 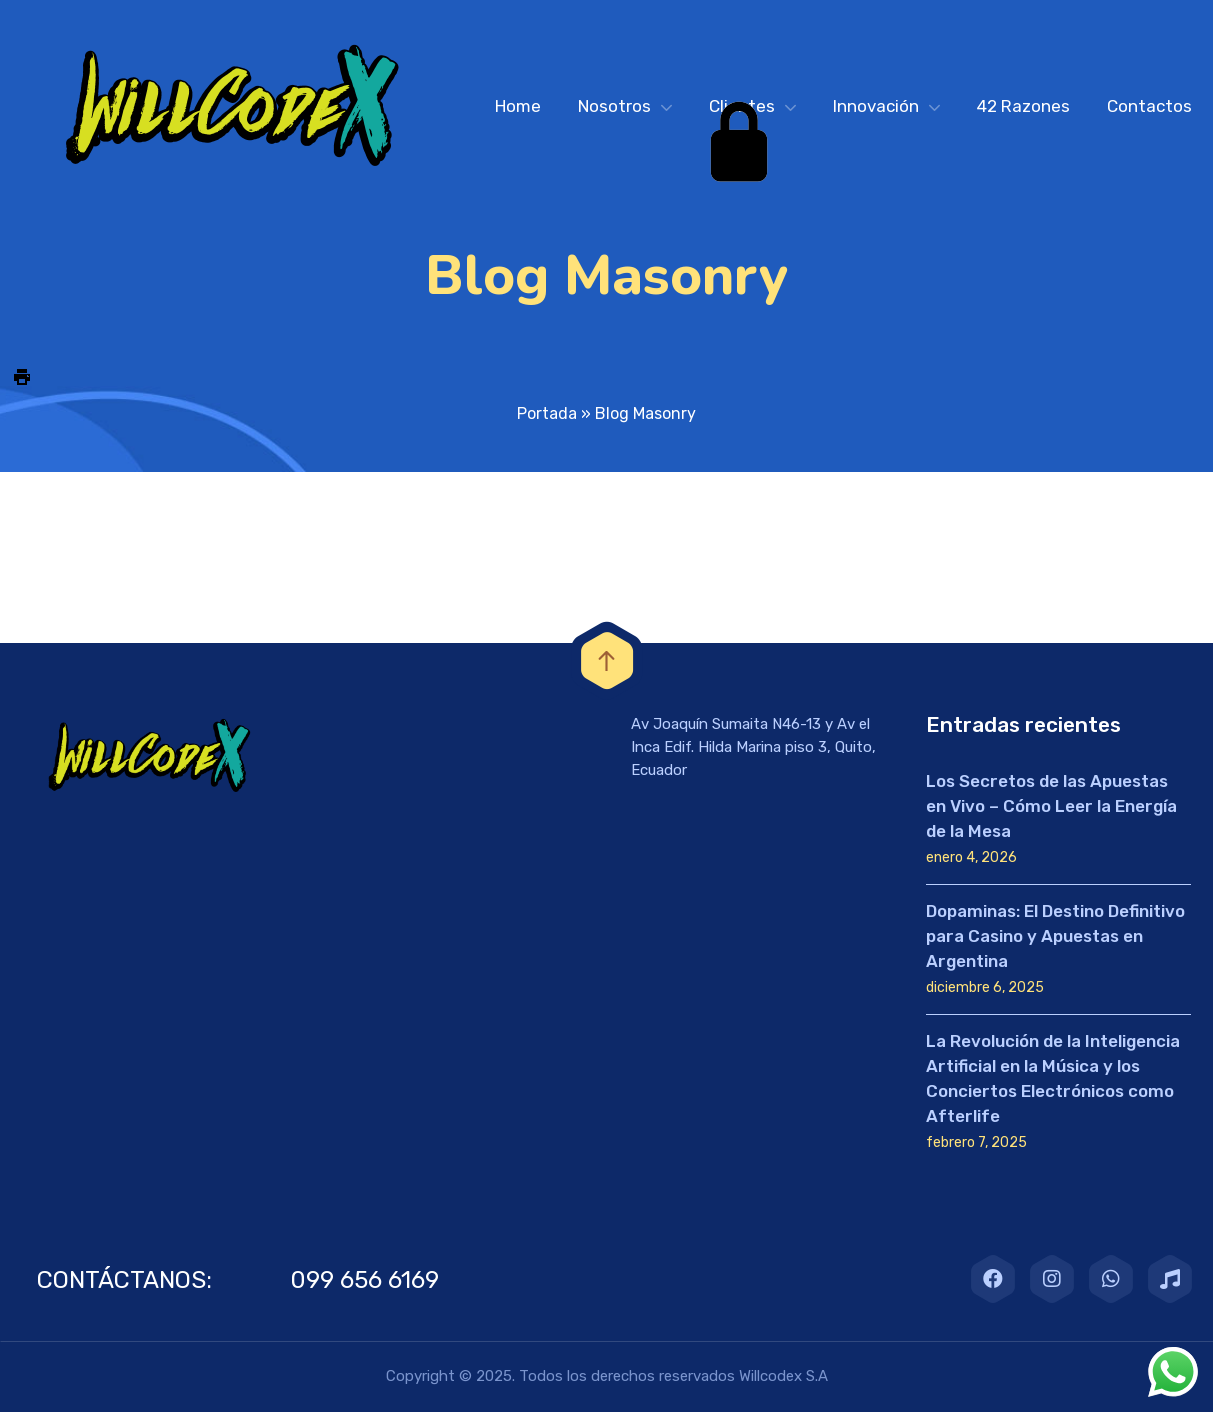 I want to click on indicates a locked or secure item, so click(x=739, y=144).